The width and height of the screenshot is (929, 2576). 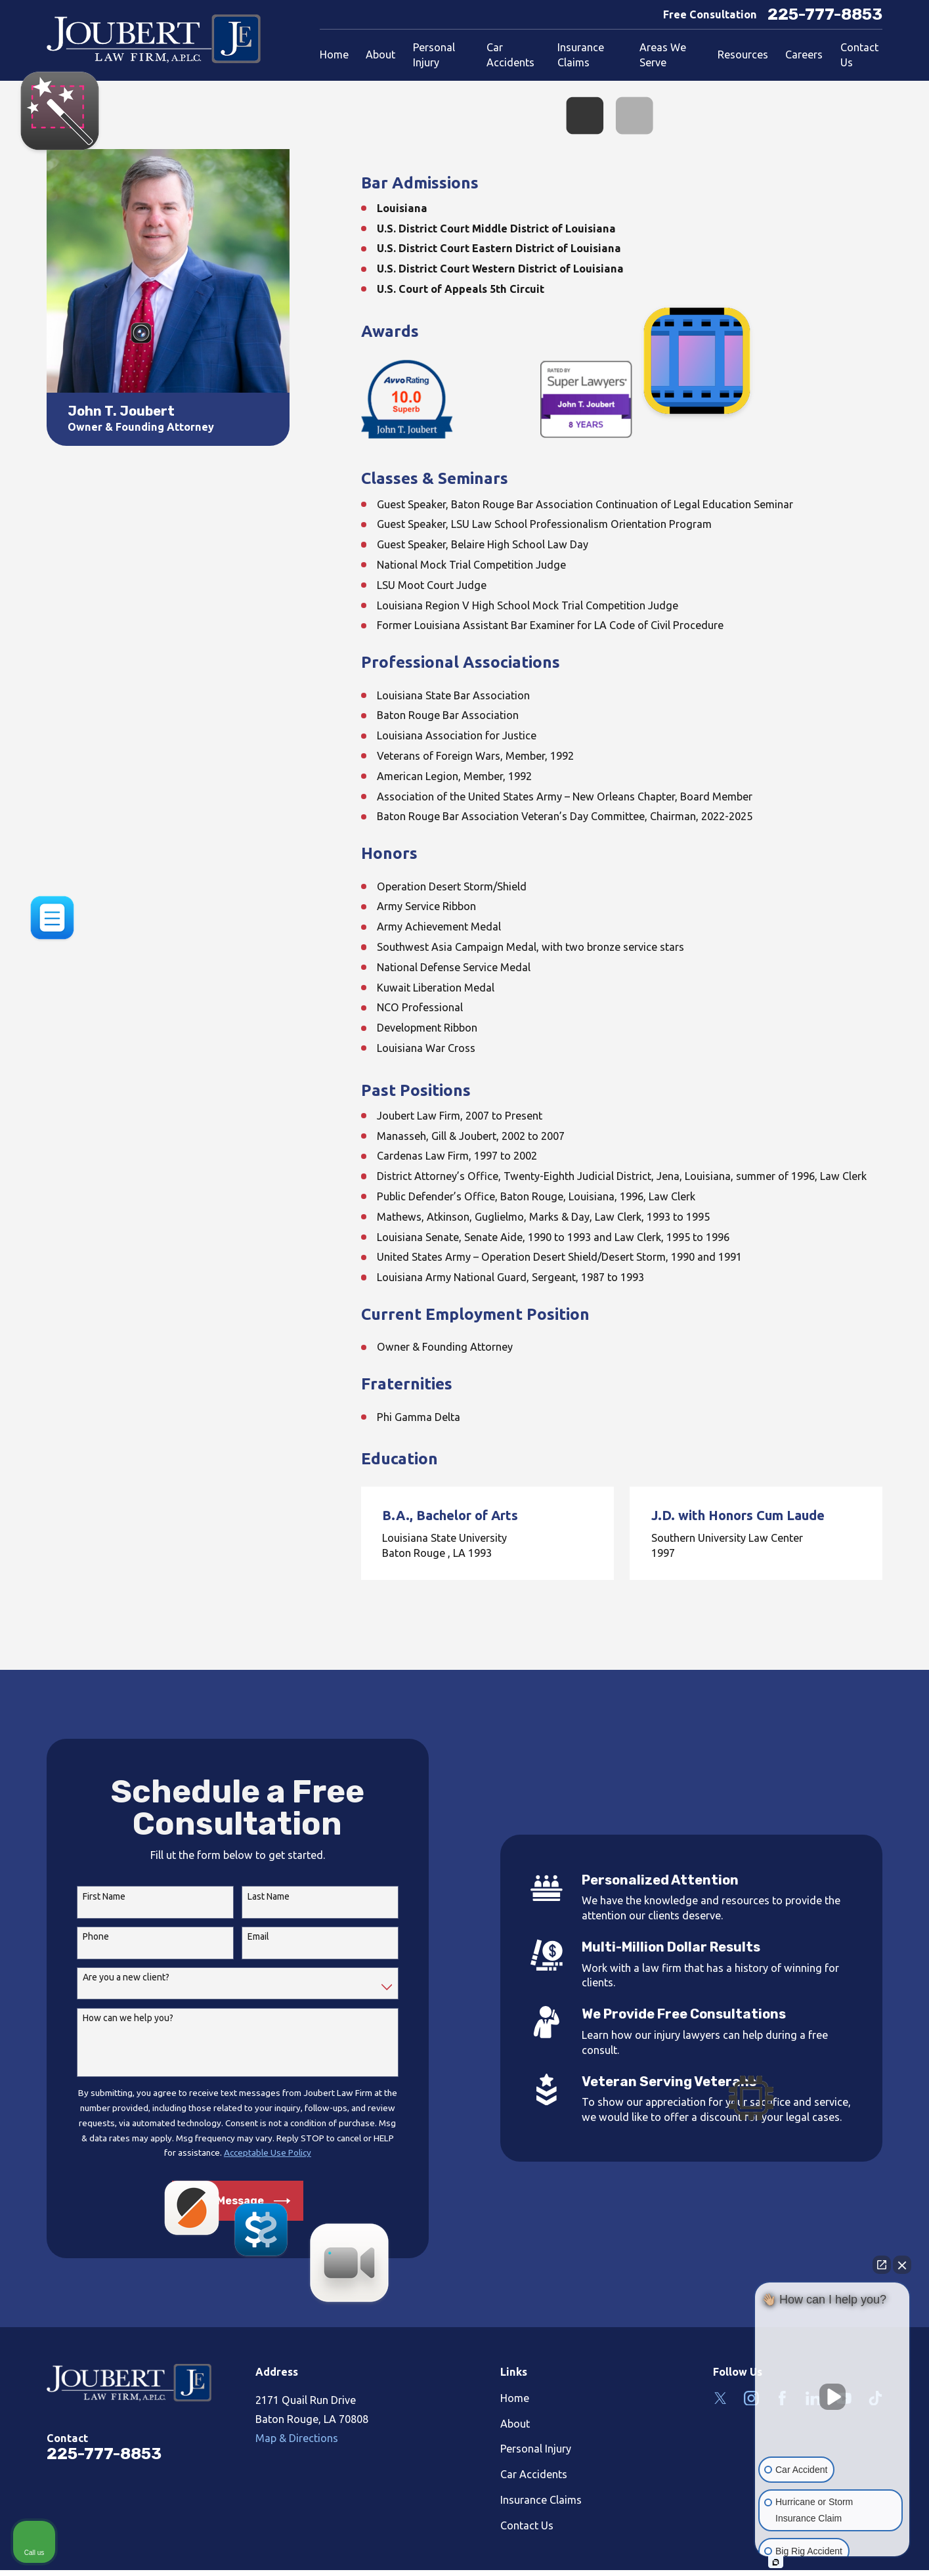 I want to click on open camera or start video recording, so click(x=349, y=2263).